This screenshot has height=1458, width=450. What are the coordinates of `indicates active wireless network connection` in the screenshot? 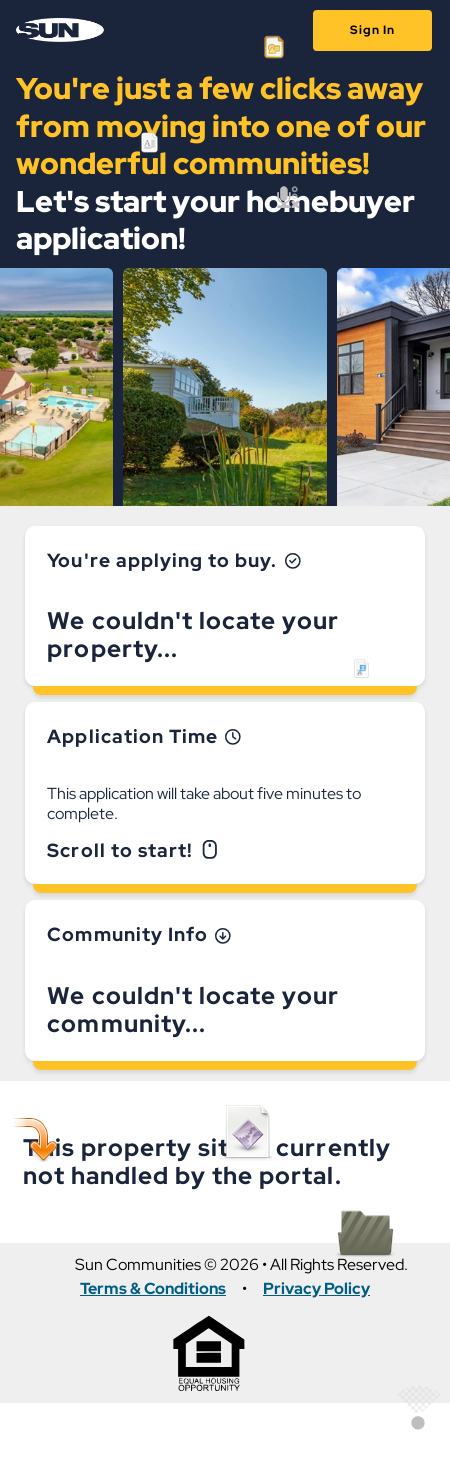 It's located at (418, 1406).